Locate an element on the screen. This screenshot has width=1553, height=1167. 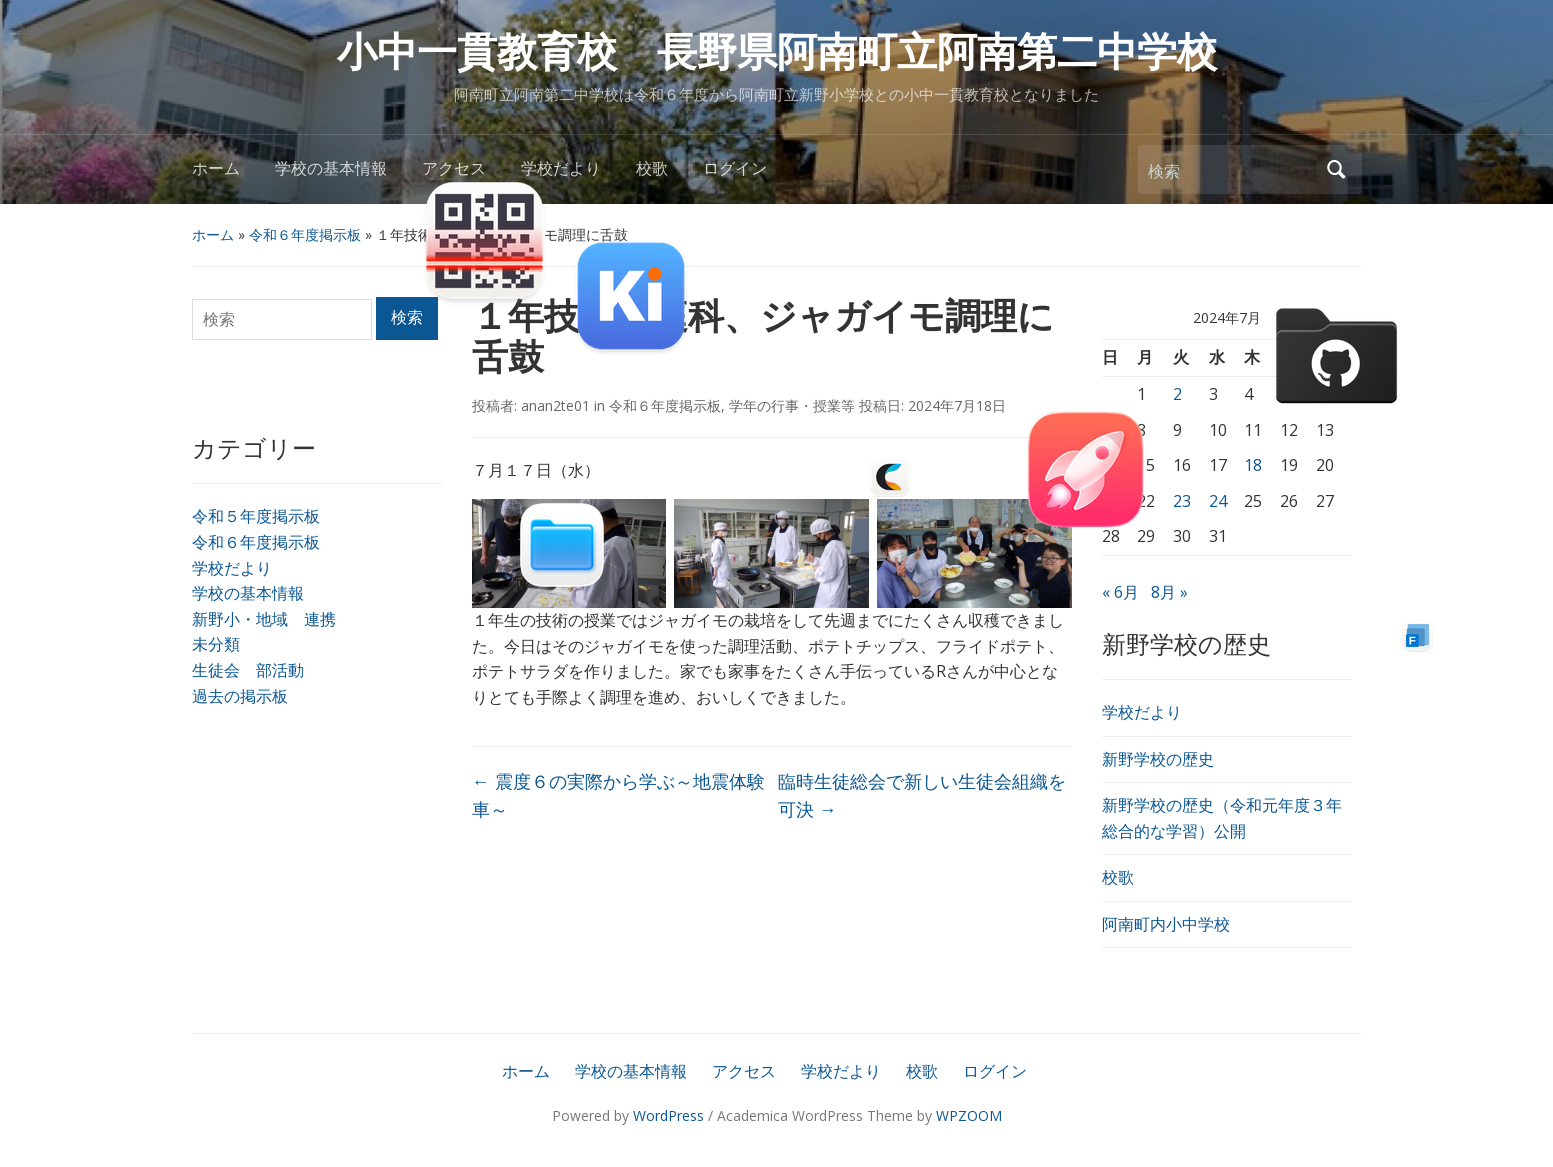
open the files app is located at coordinates (562, 545).